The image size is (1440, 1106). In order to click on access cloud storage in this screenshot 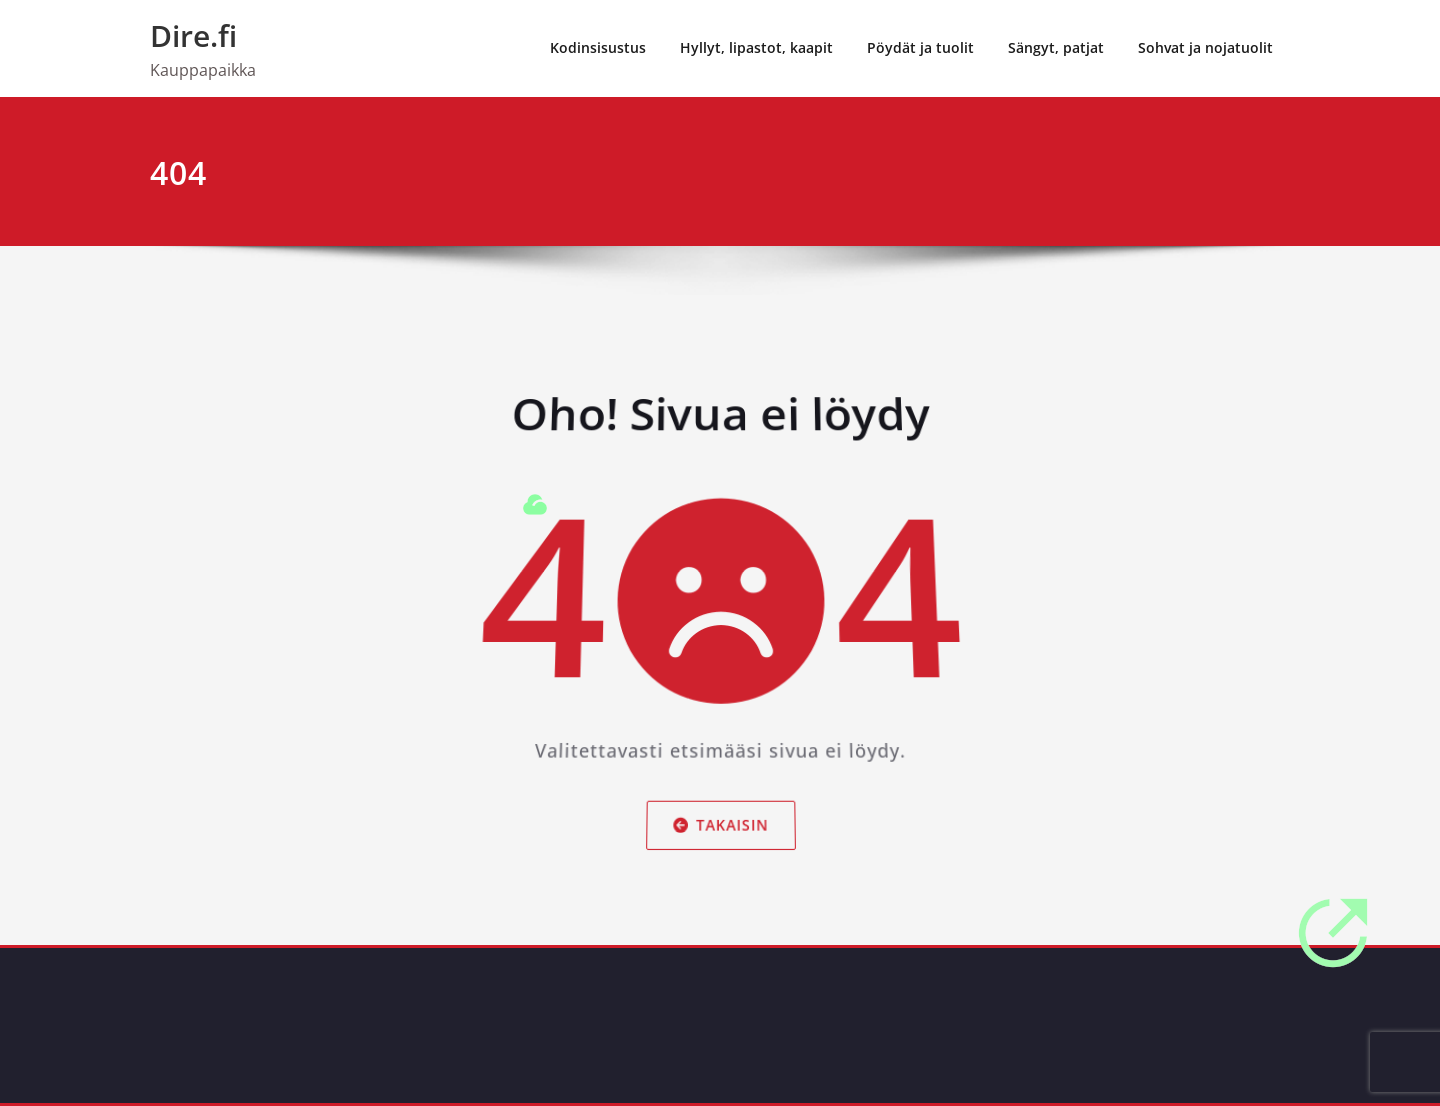, I will do `click(535, 505)`.